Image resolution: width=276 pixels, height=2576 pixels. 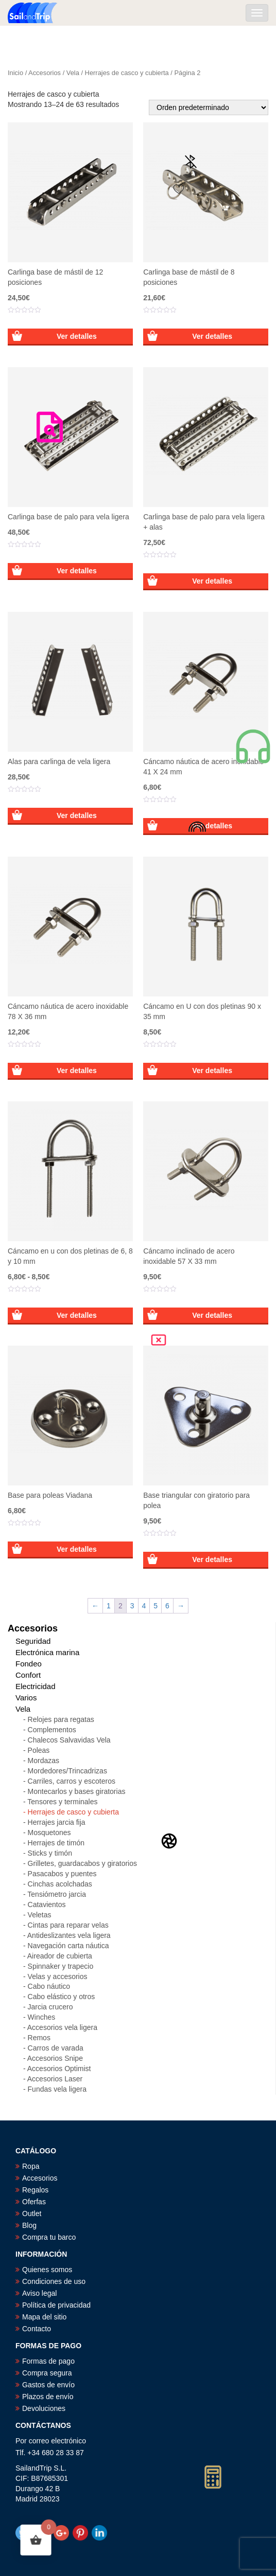 I want to click on indicates LGBTQ+ or pride-related content, so click(x=197, y=827).